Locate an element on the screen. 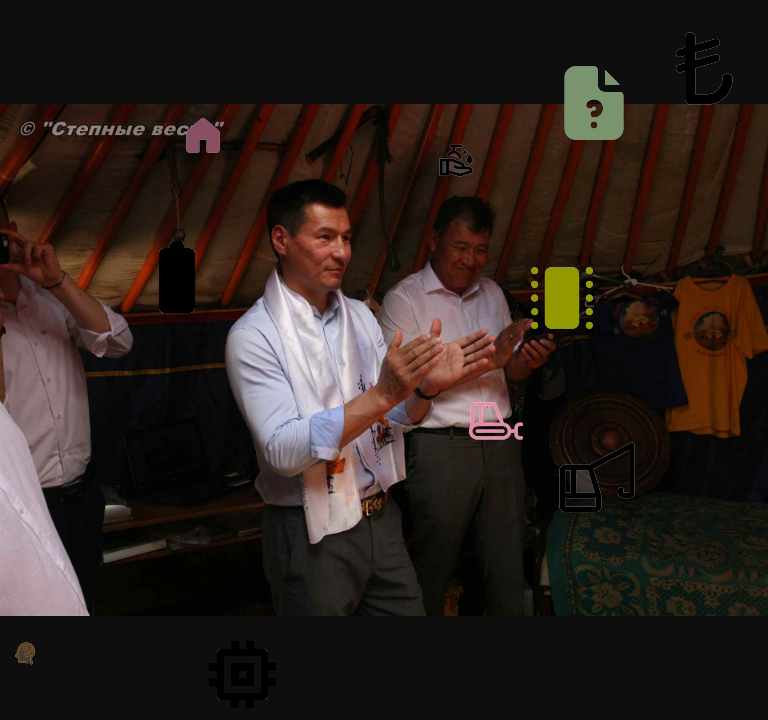  hand washing or hygiene reminder is located at coordinates (457, 160).